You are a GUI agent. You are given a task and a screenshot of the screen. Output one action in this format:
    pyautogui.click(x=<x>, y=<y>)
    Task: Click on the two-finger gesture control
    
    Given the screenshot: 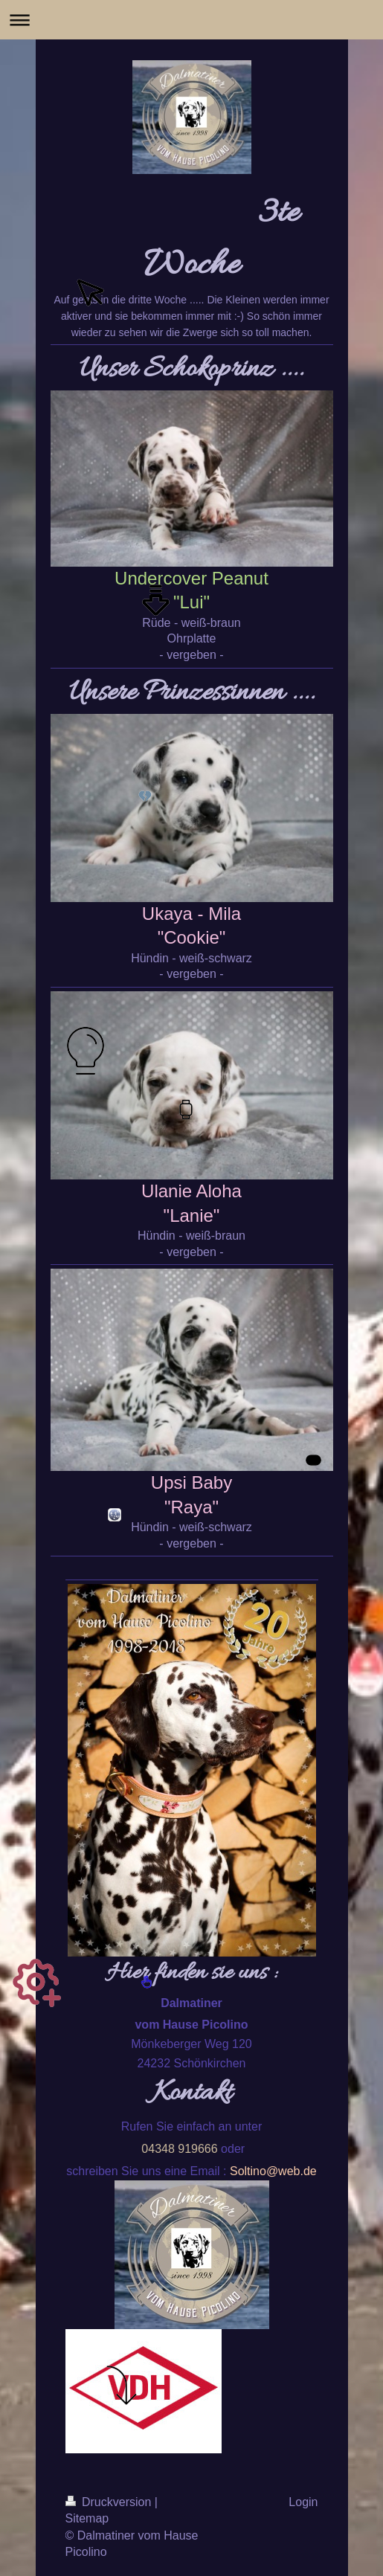 What is the action you would take?
    pyautogui.click(x=147, y=1982)
    